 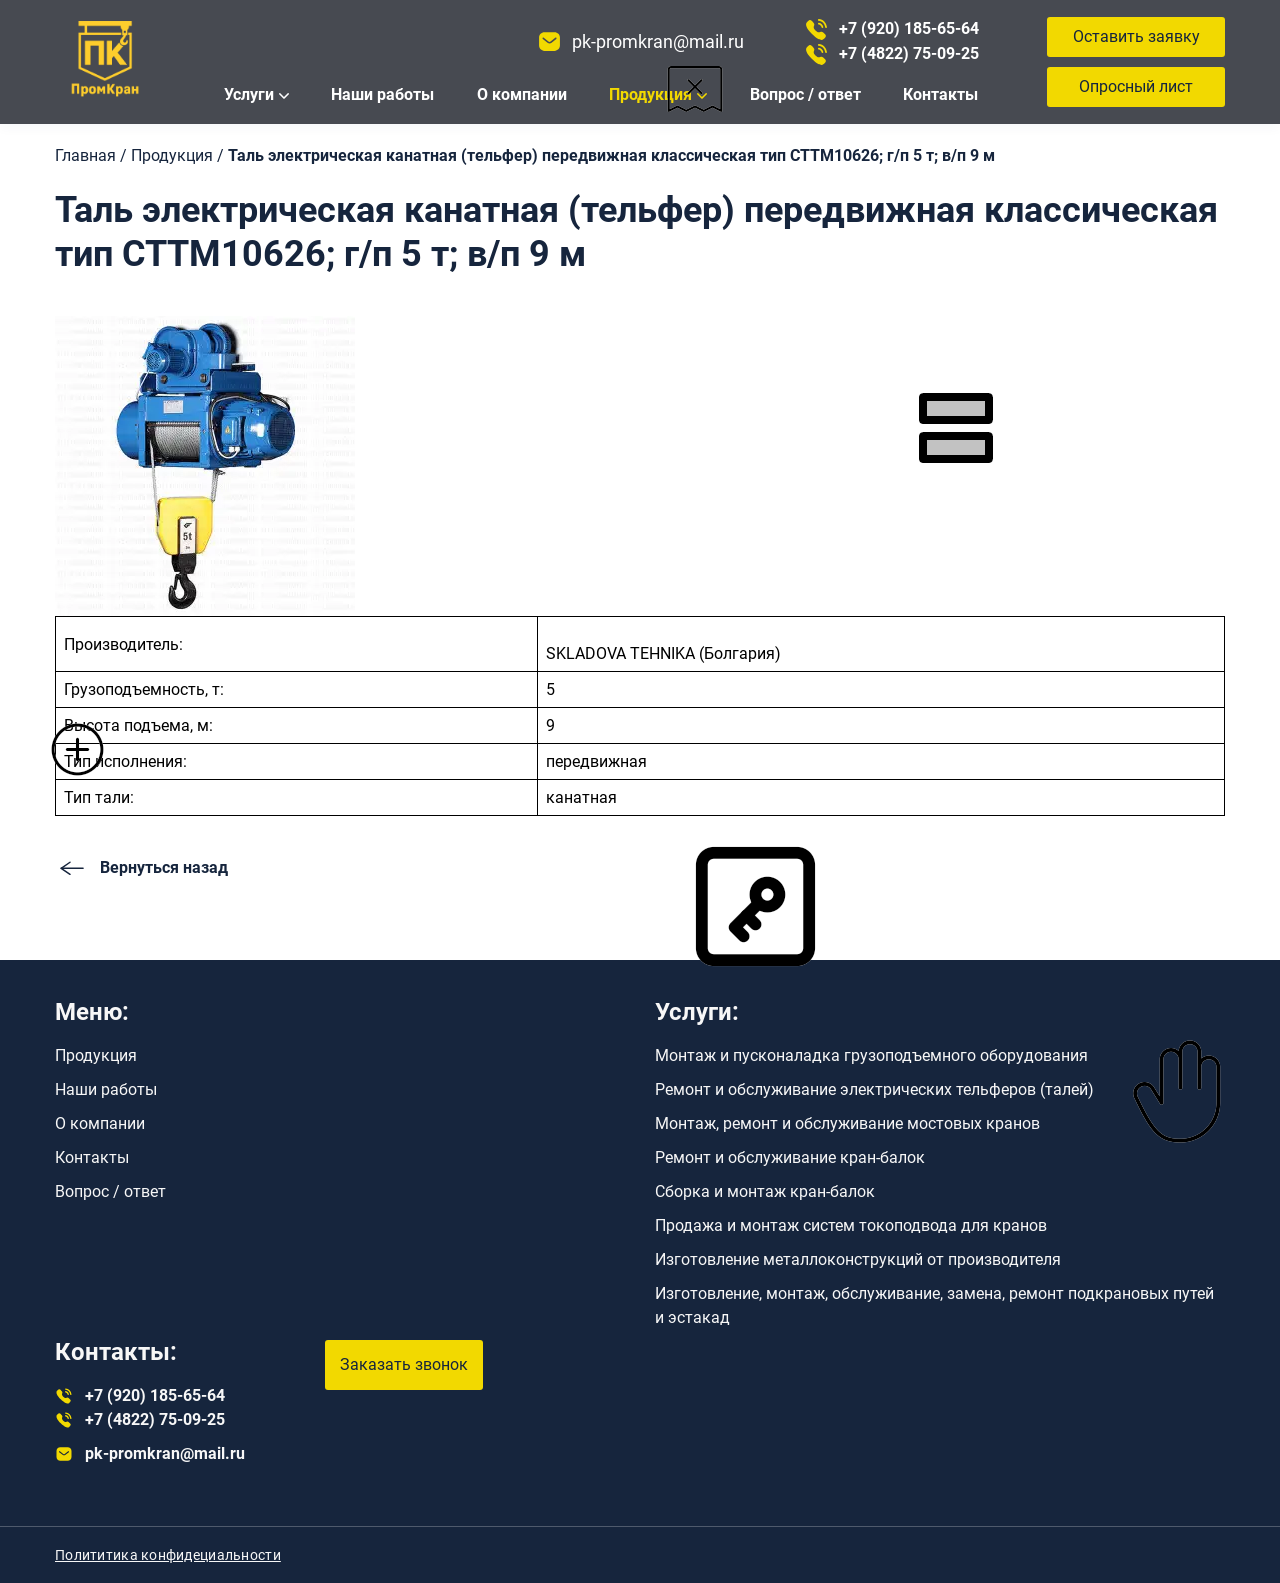 What do you see at coordinates (1180, 1091) in the screenshot?
I see `stop or pause an action` at bounding box center [1180, 1091].